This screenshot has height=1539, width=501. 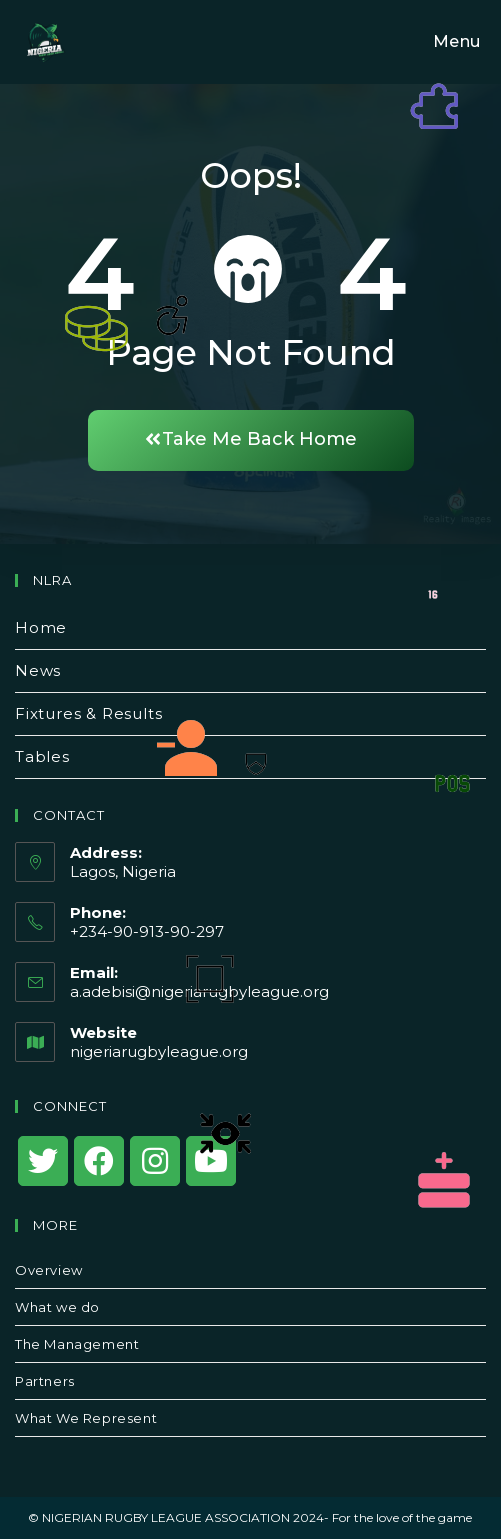 What do you see at coordinates (444, 1184) in the screenshot?
I see `add a new row at the top of a table` at bounding box center [444, 1184].